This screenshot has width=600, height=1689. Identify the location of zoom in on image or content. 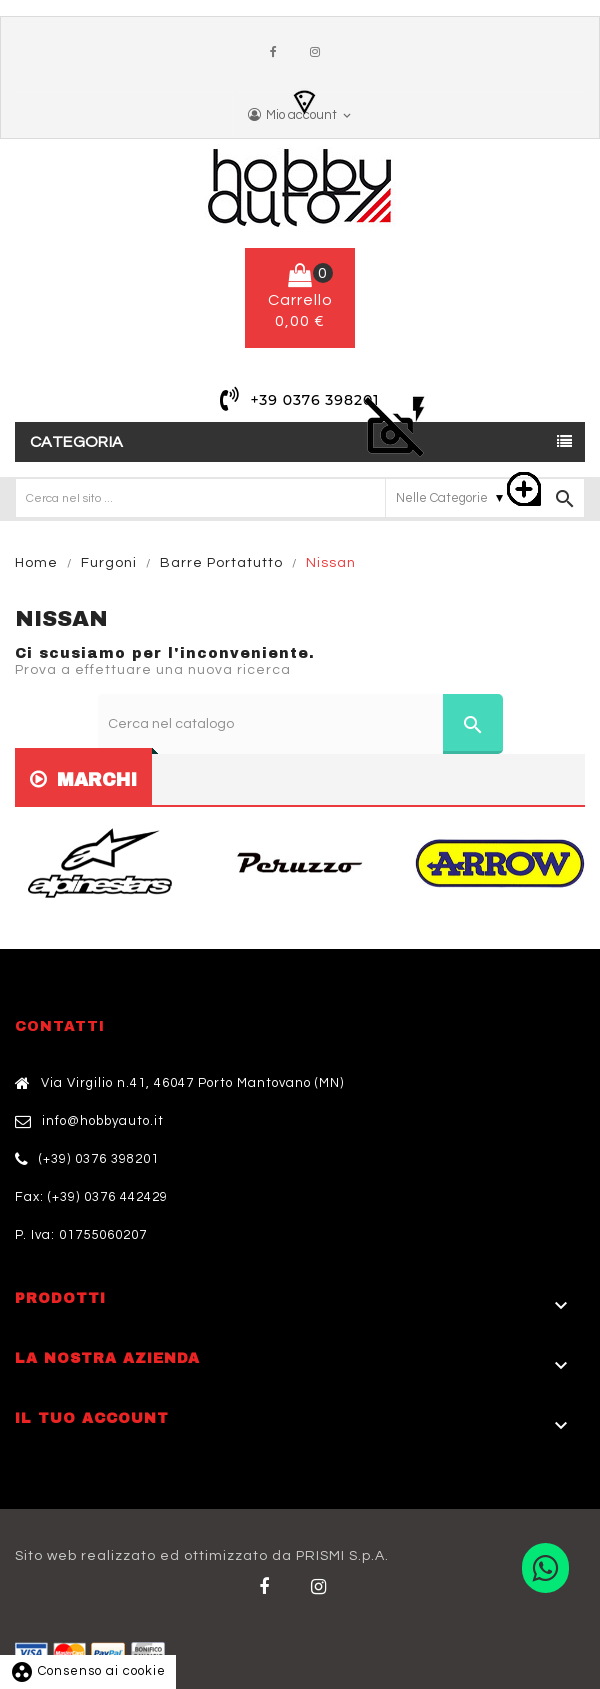
(524, 489).